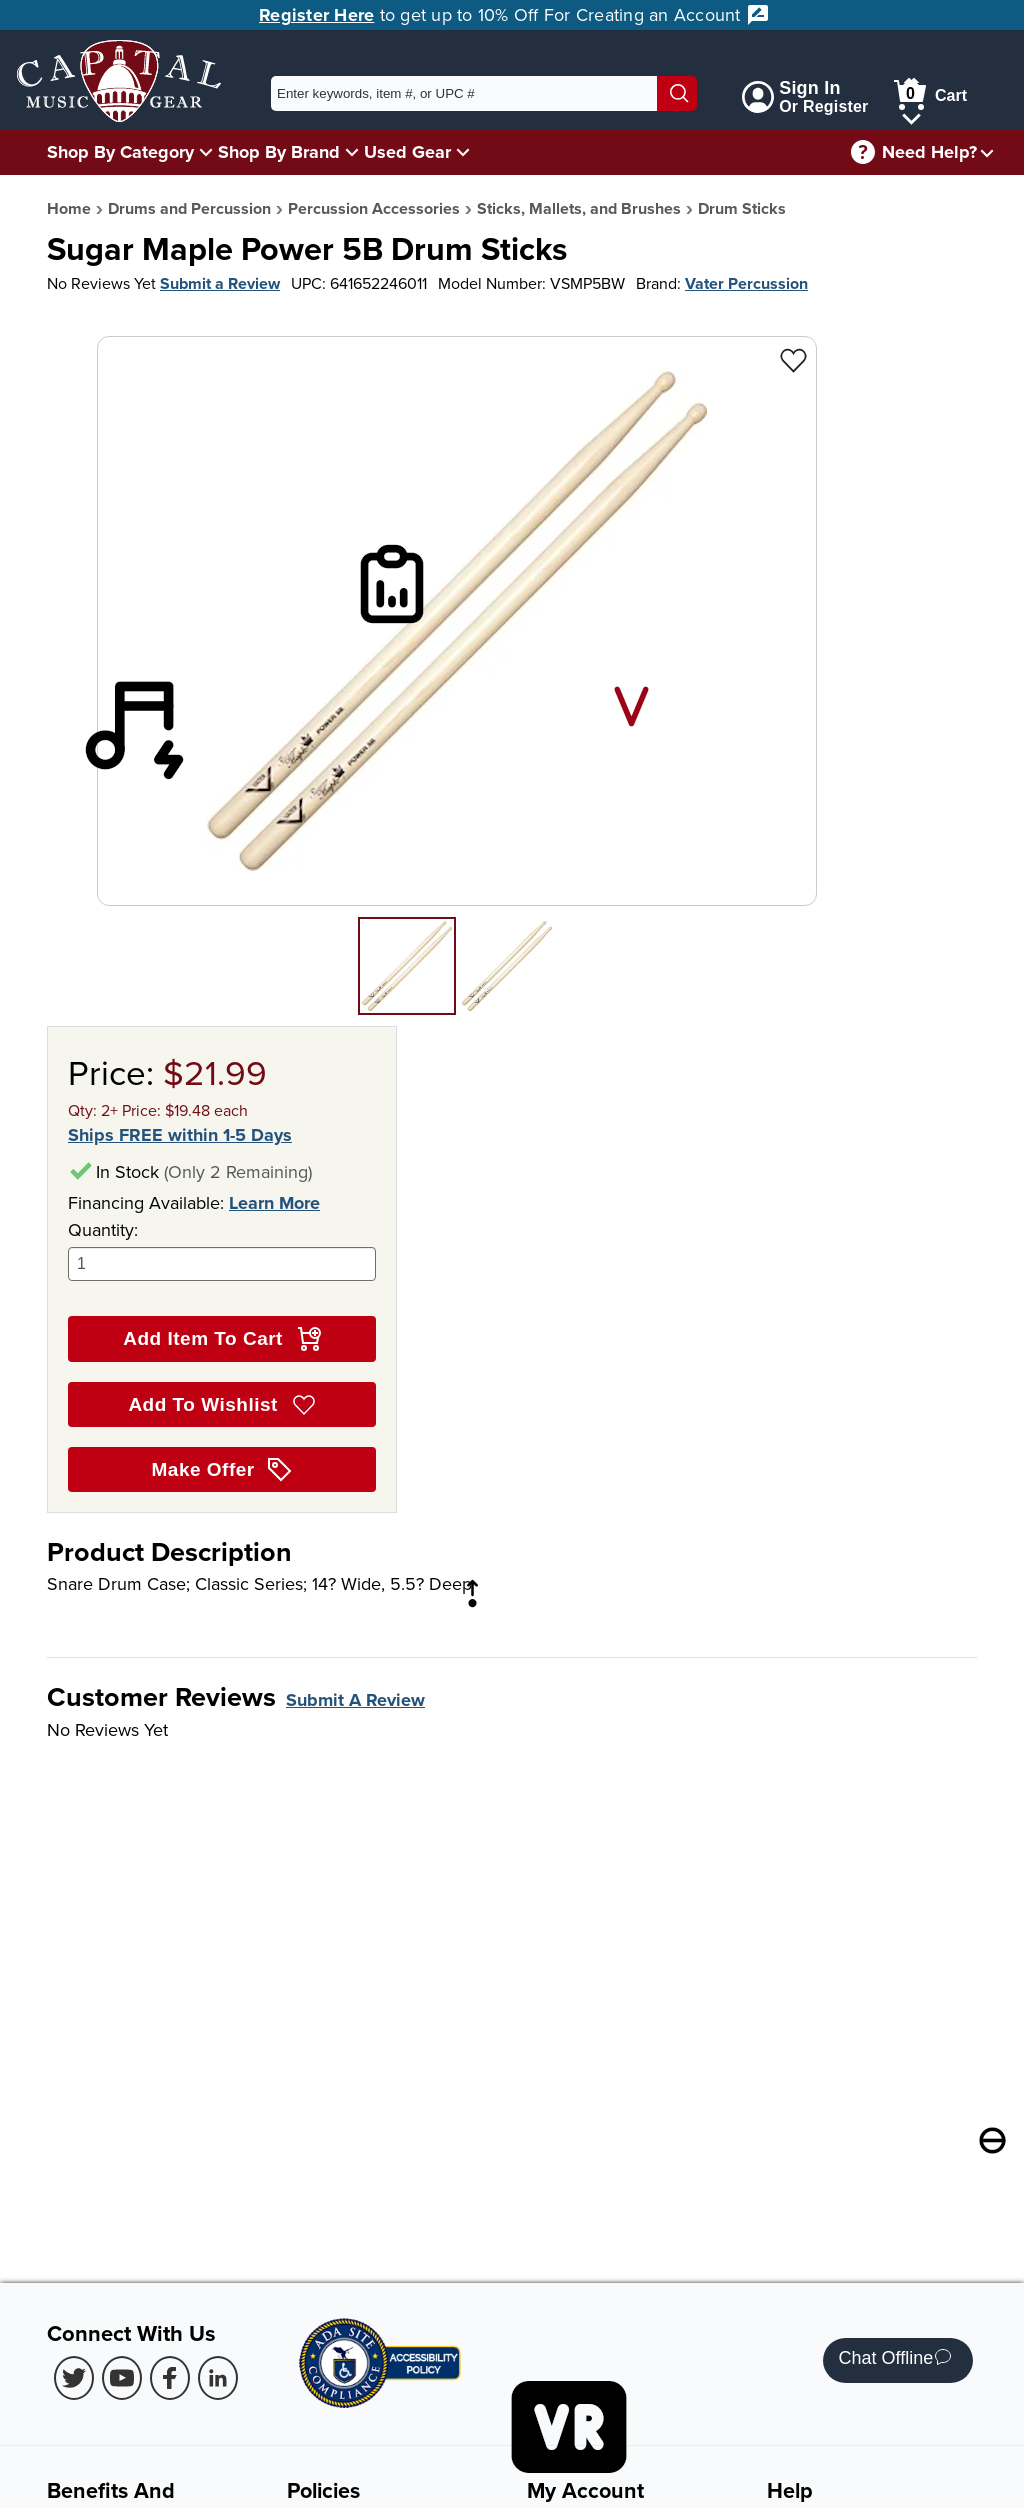  I want to click on quick download or flash access to music, so click(134, 725).